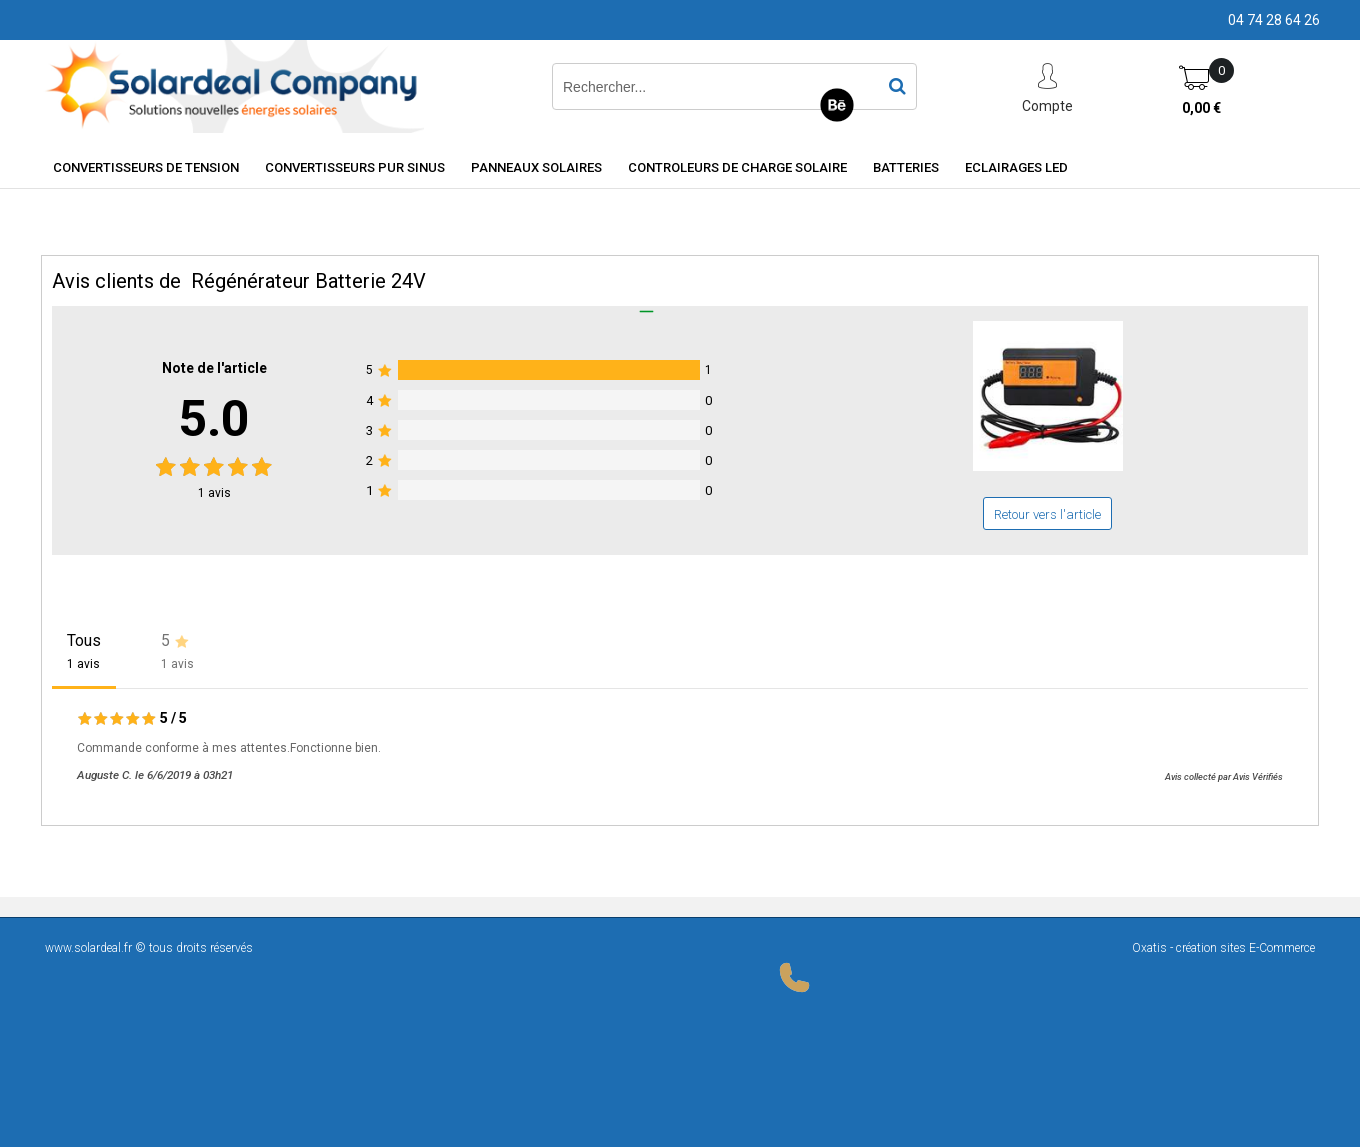  Describe the element at coordinates (646, 311) in the screenshot. I see `decrease quantity or value` at that location.